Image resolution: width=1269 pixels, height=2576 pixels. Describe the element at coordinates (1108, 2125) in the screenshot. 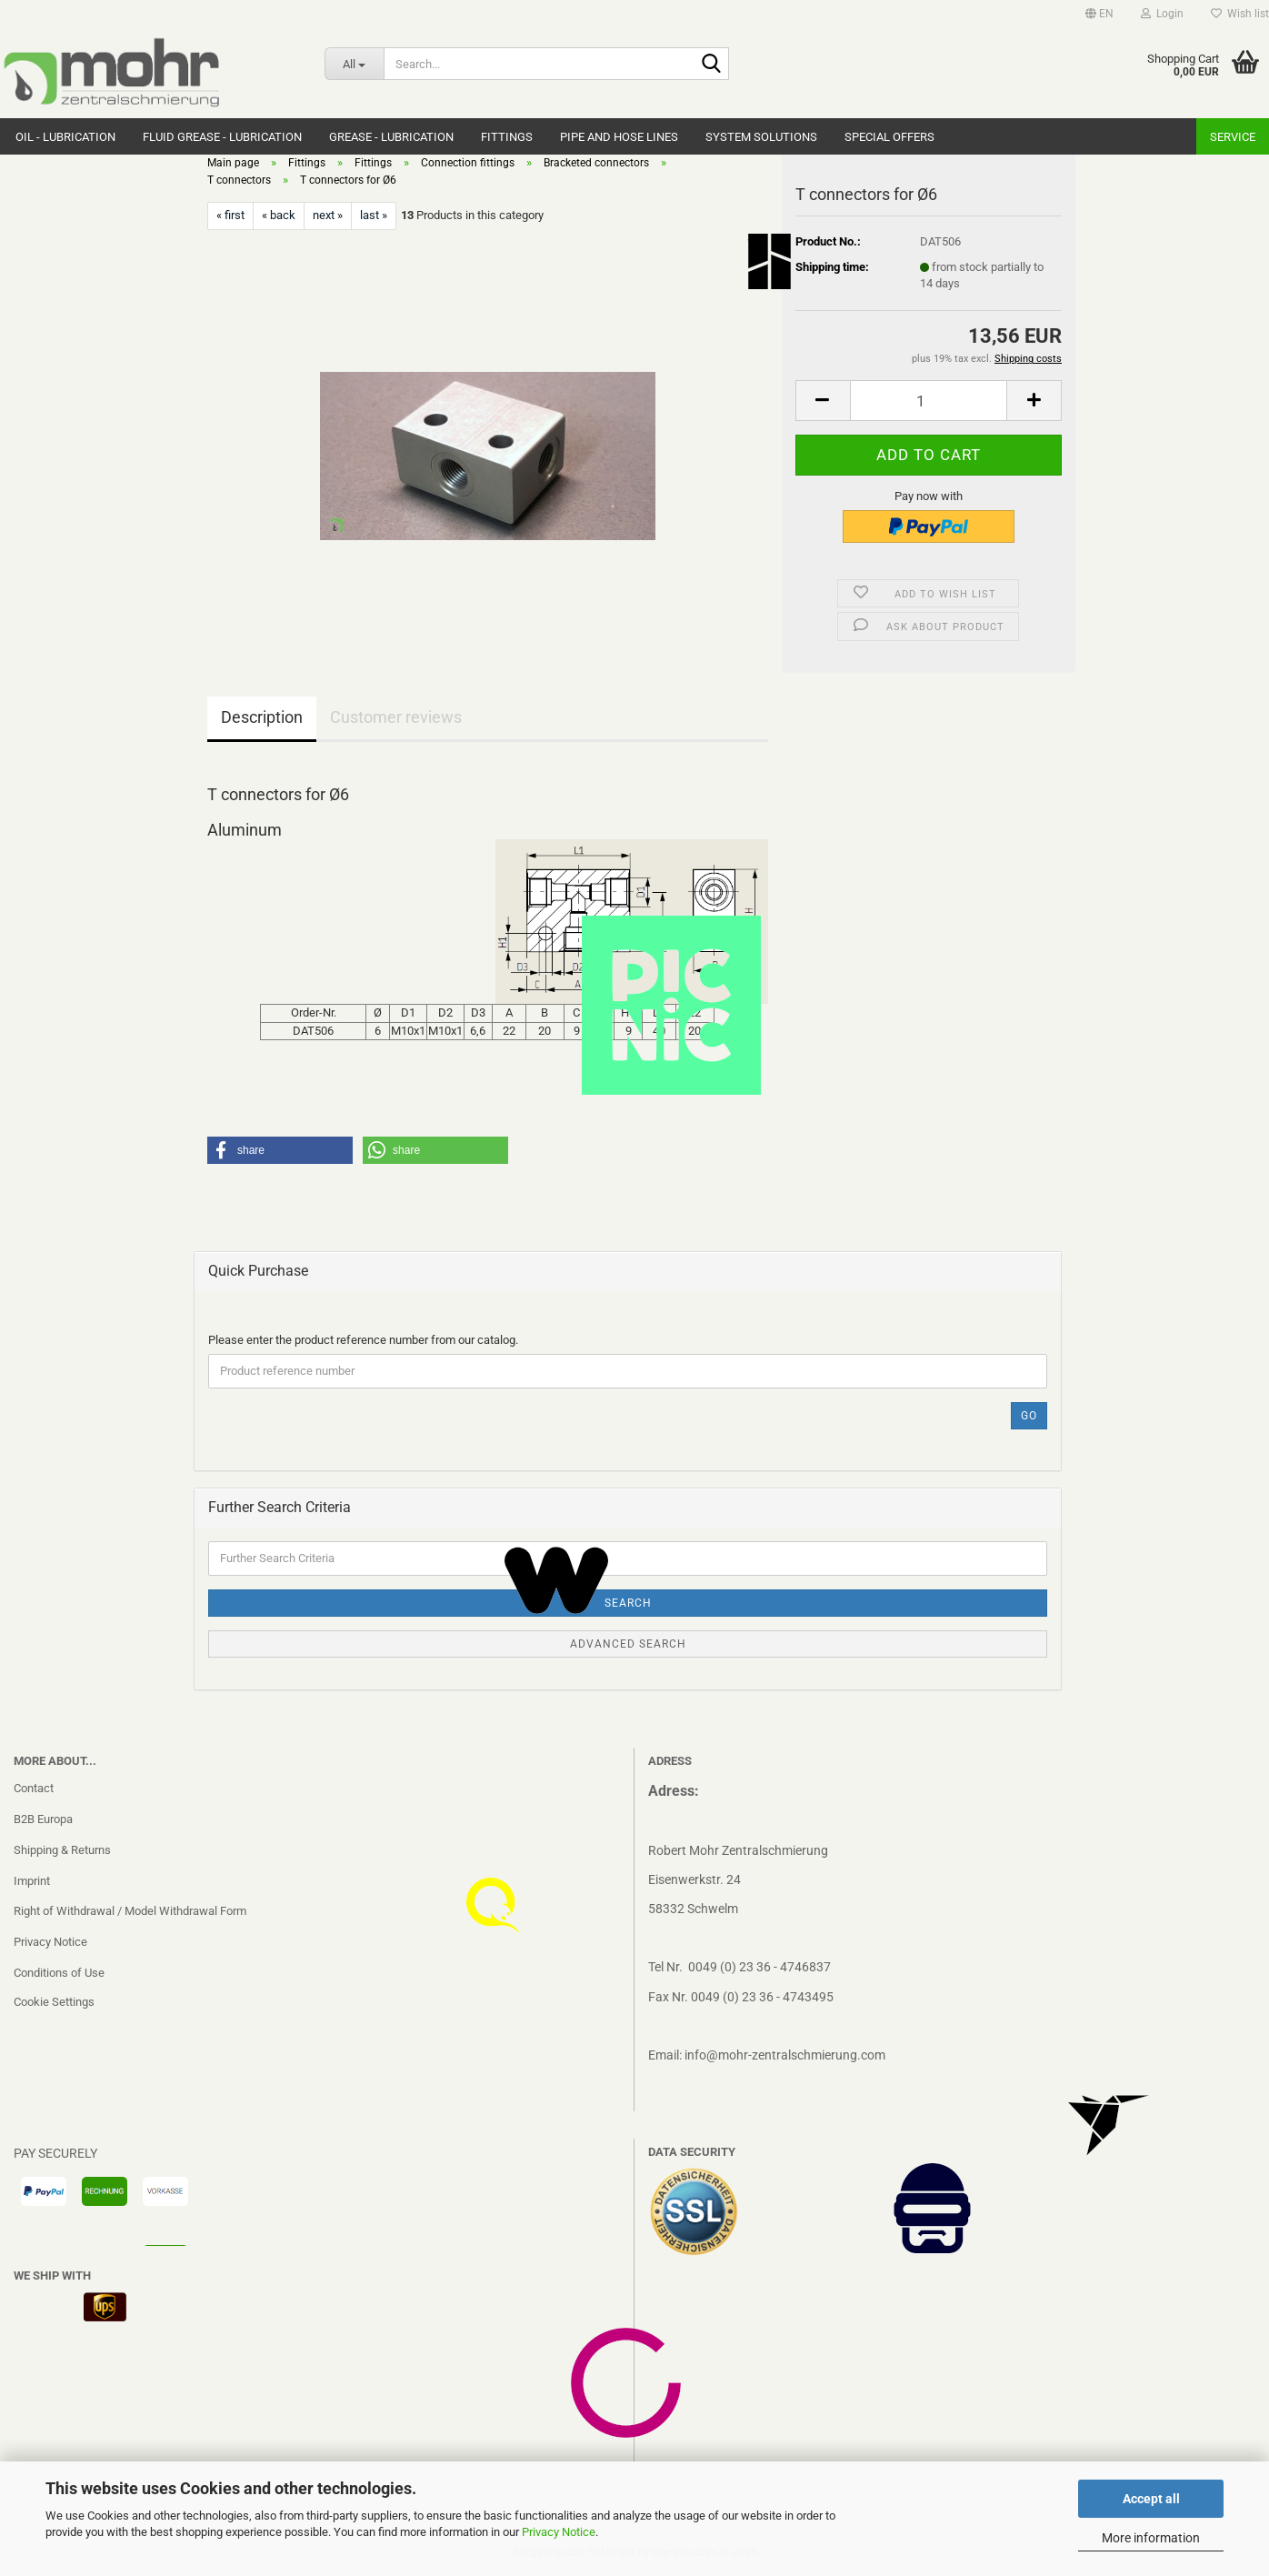

I see `visit freelancer.com website` at that location.